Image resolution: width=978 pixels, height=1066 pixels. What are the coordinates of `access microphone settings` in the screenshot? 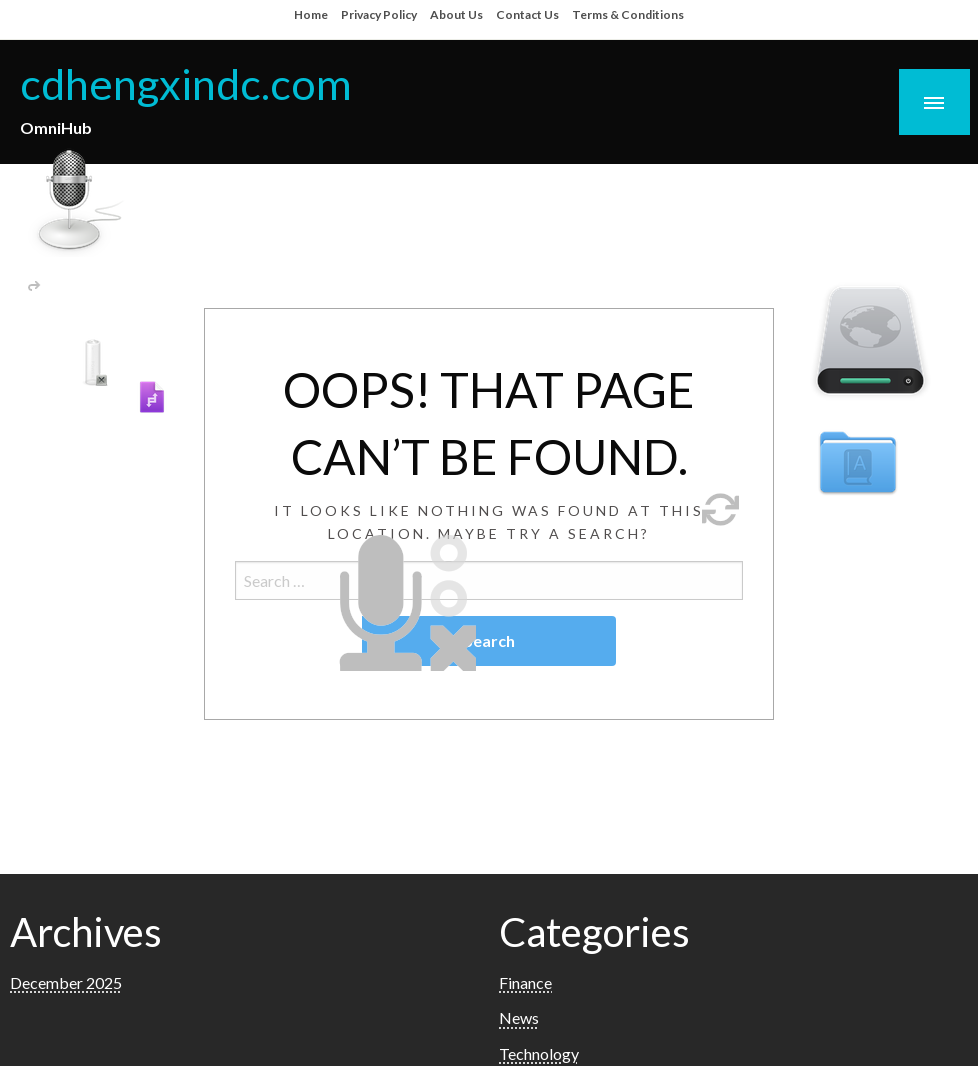 It's located at (71, 197).